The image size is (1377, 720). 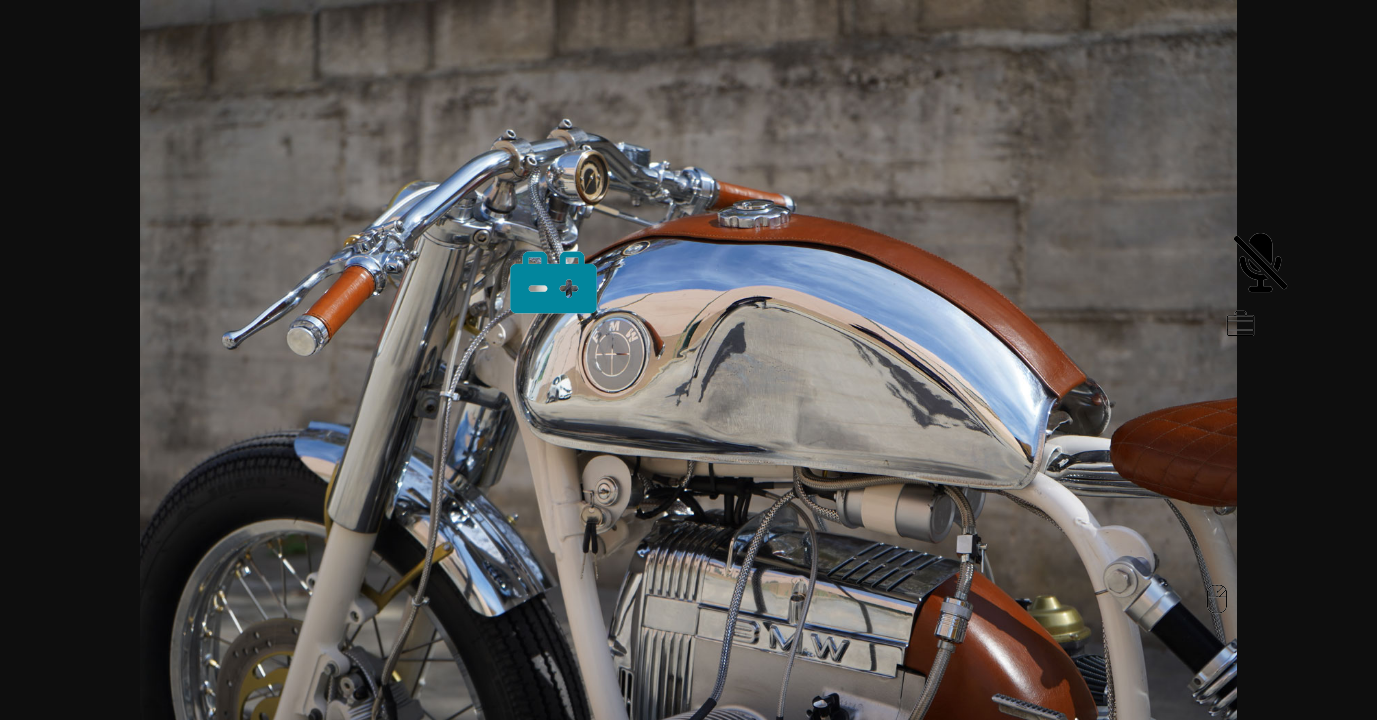 What do you see at coordinates (553, 285) in the screenshot?
I see `check vehicle battery status` at bounding box center [553, 285].